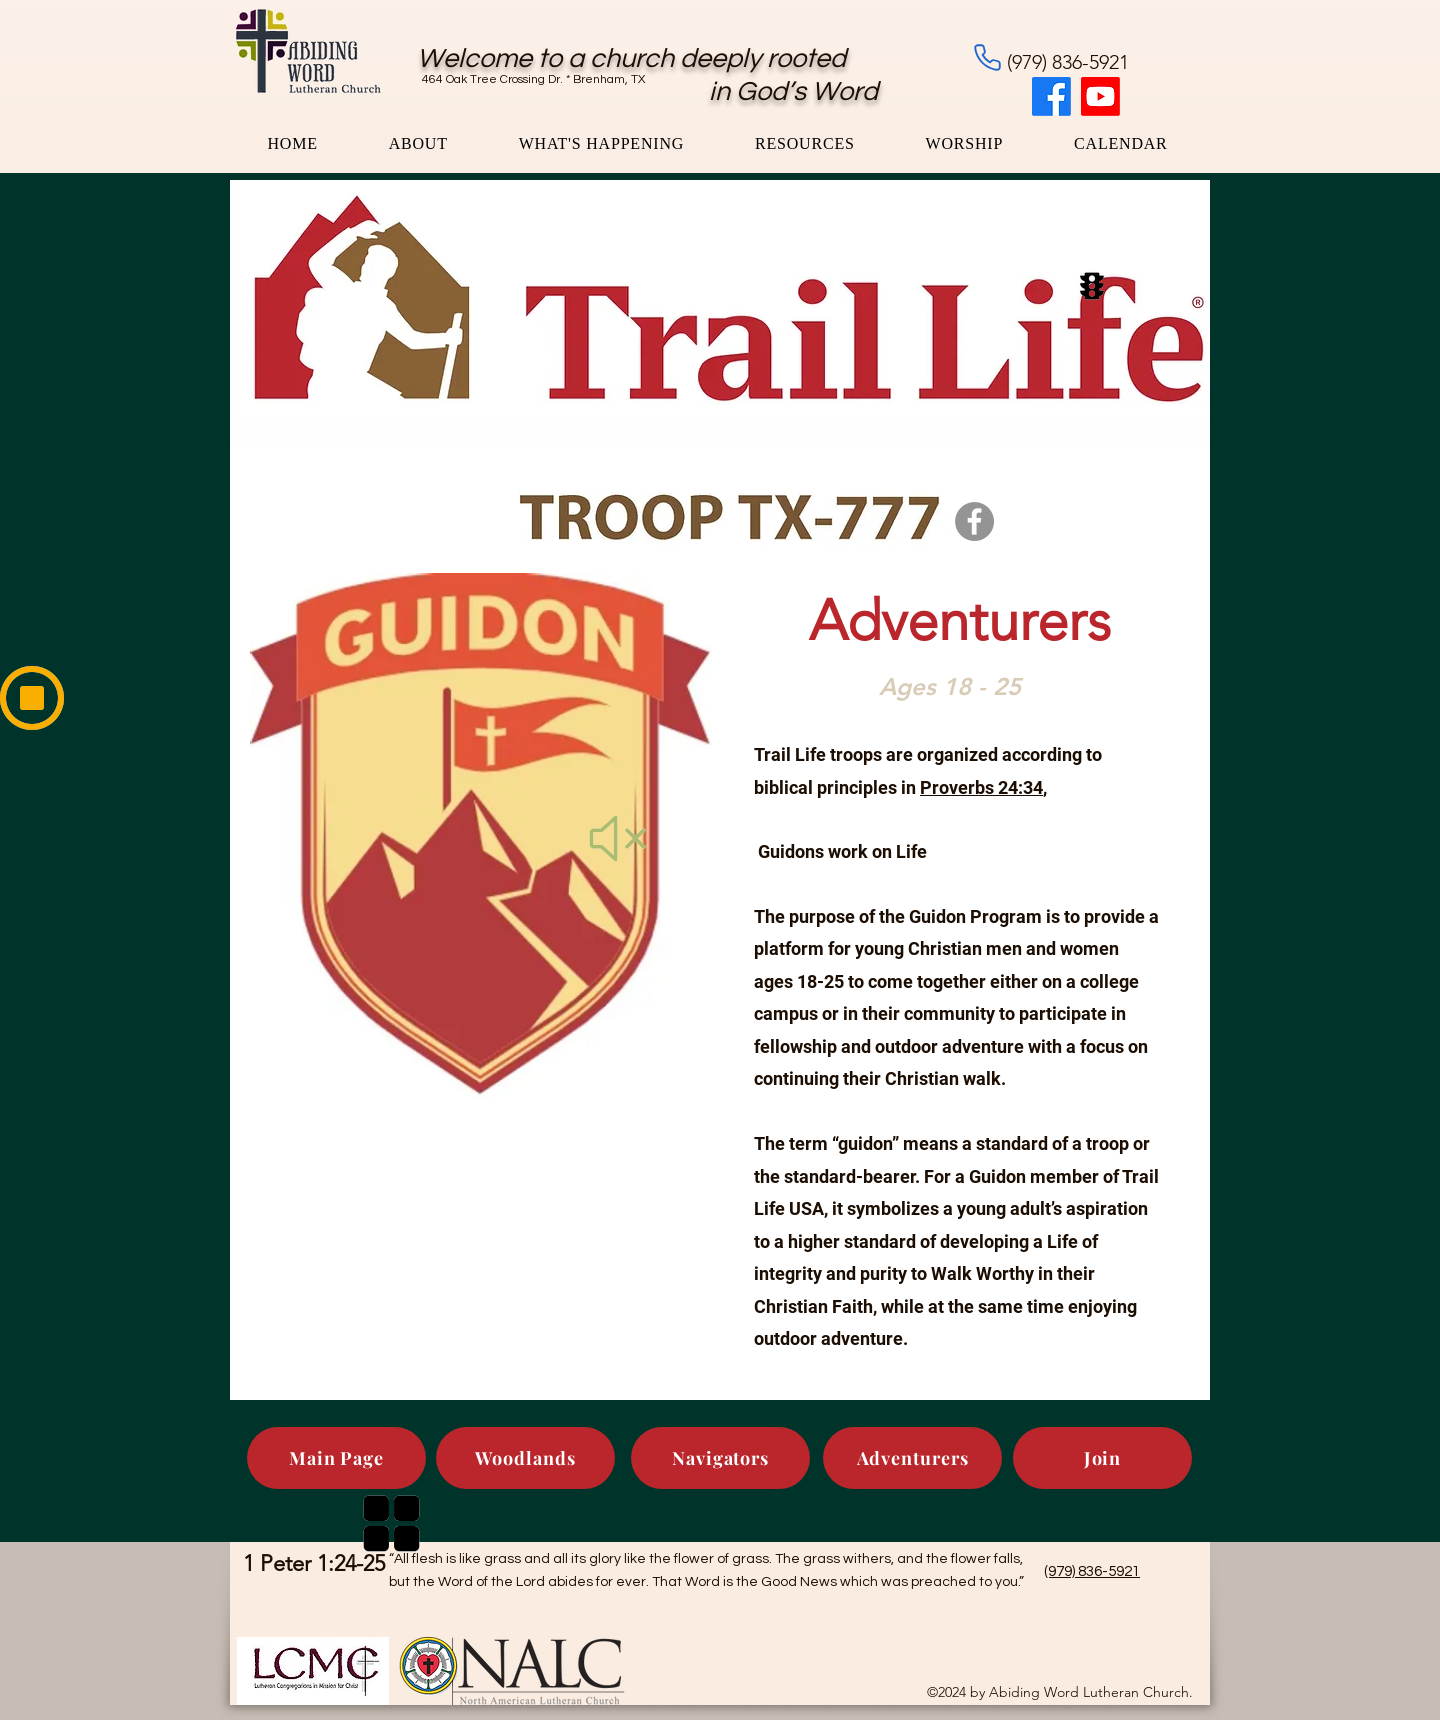 The height and width of the screenshot is (1720, 1440). Describe the element at coordinates (1092, 286) in the screenshot. I see `view traffic conditions on map` at that location.